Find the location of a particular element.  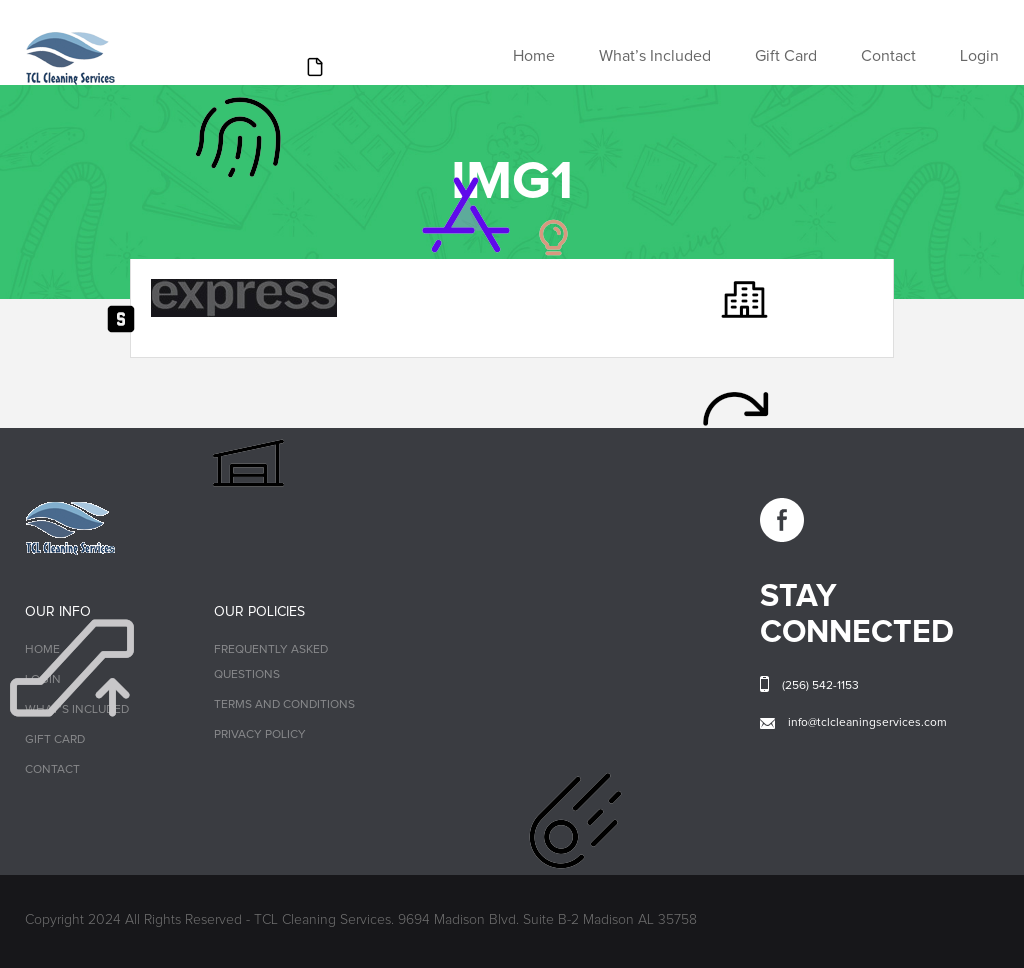

indicates escalator going up is located at coordinates (72, 668).